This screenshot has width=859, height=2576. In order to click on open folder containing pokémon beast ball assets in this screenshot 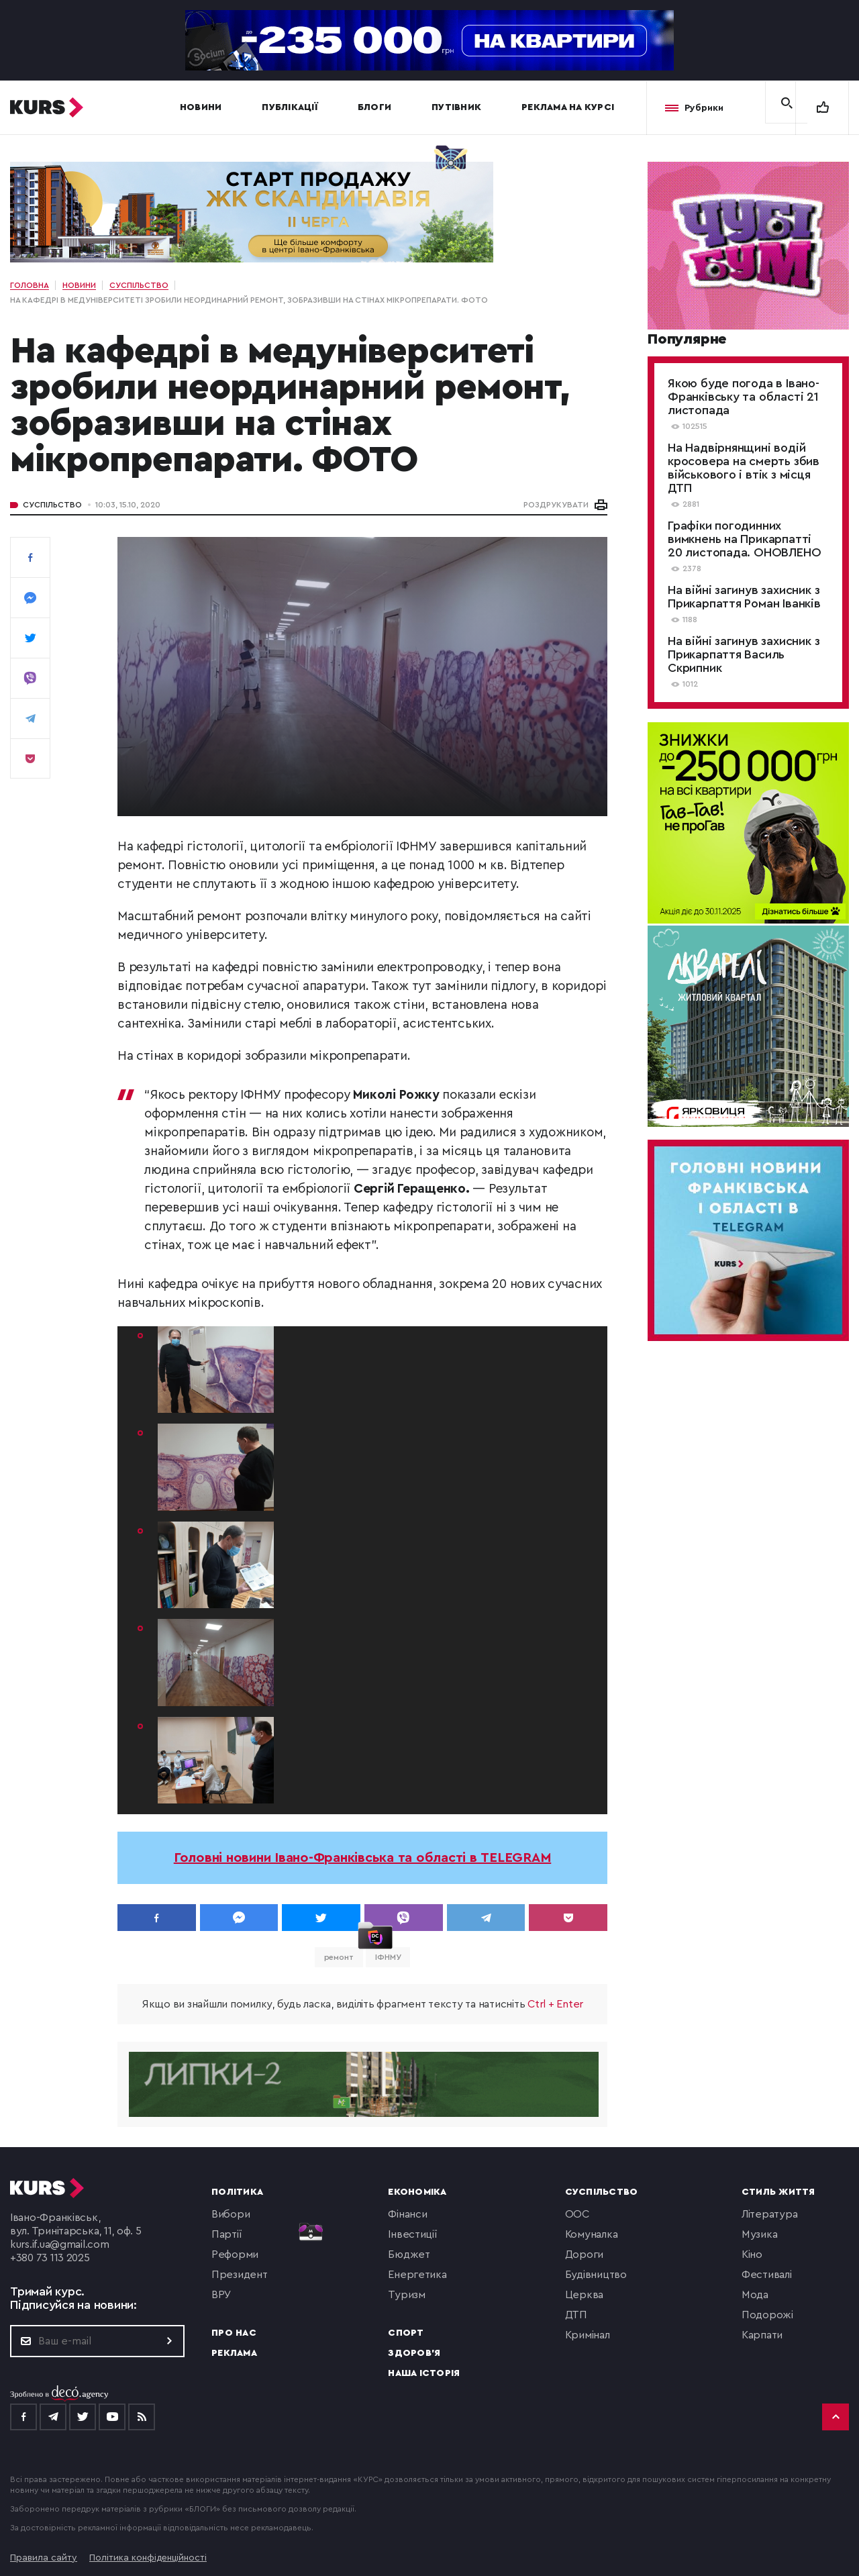, I will do `click(450, 158)`.